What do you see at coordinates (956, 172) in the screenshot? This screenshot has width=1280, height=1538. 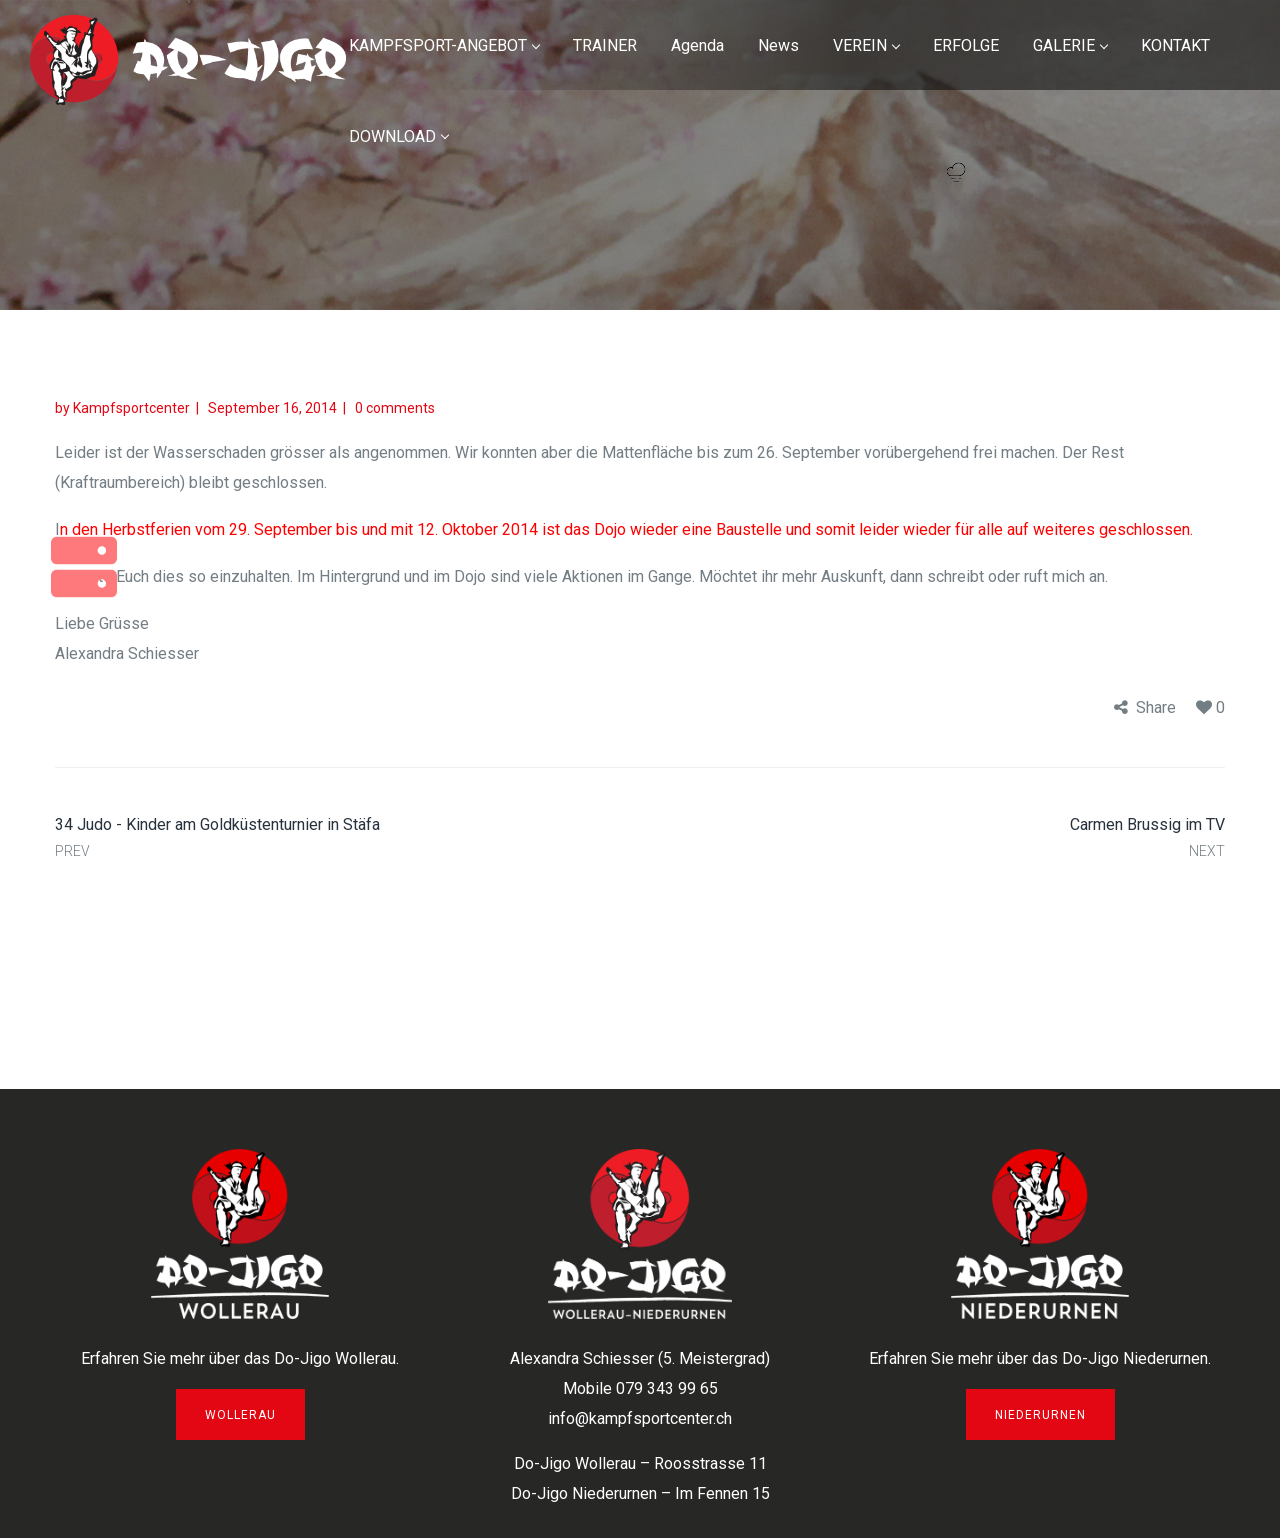 I see `indicates foggy weather conditions` at bounding box center [956, 172].